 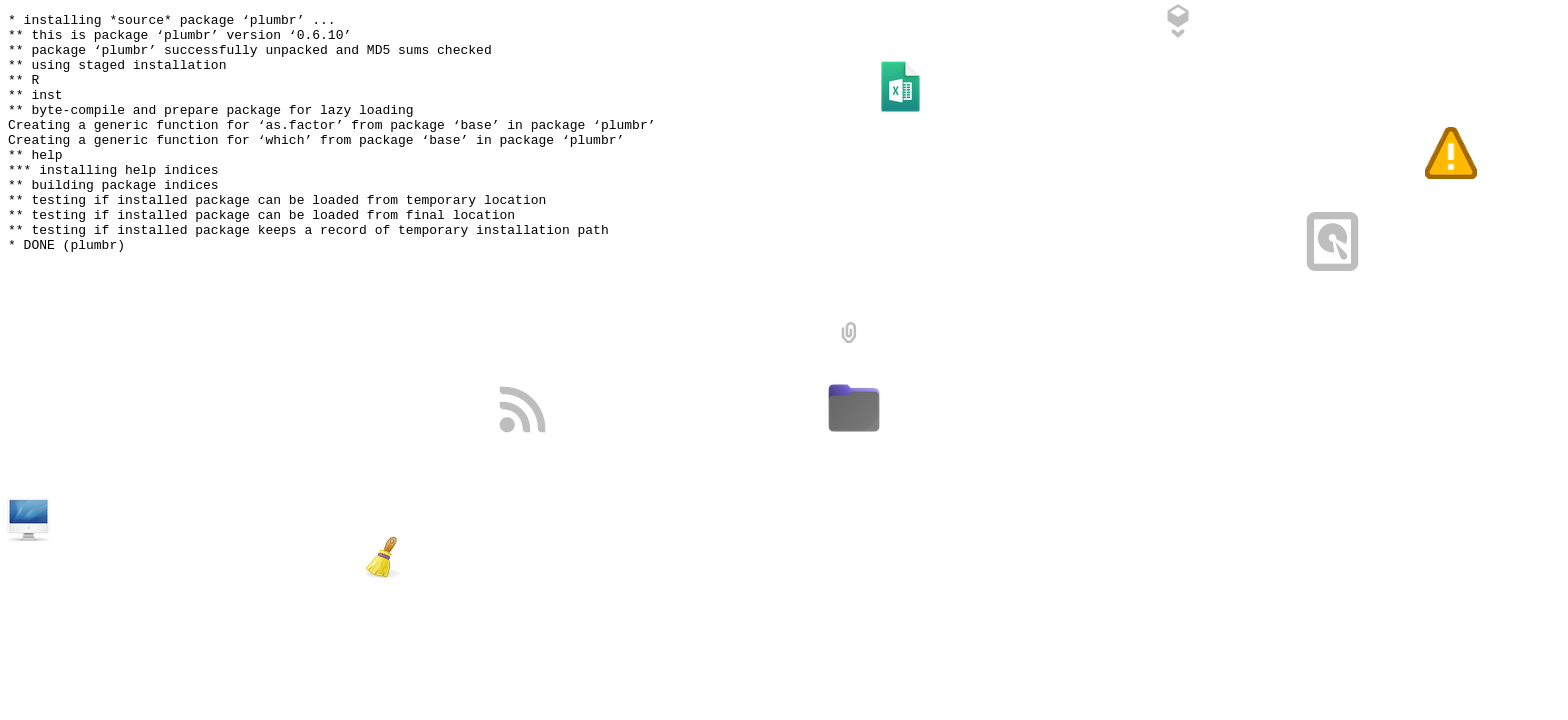 I want to click on microsoft excel template file with macros enabled, so click(x=900, y=86).